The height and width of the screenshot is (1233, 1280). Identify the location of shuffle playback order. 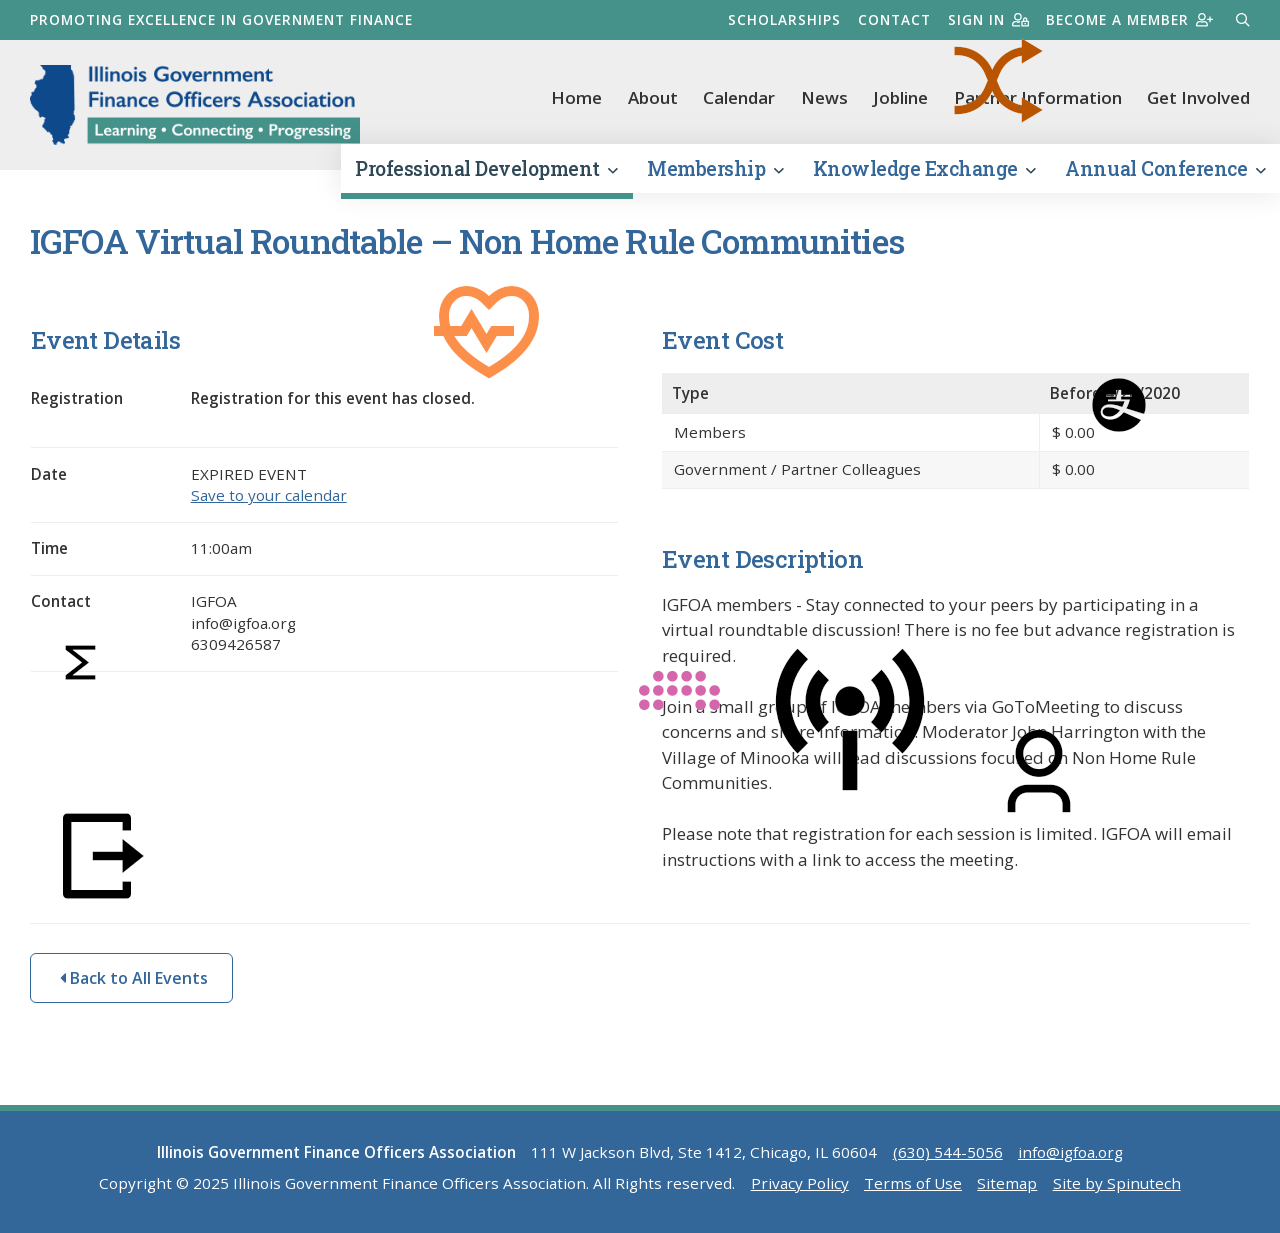
(996, 80).